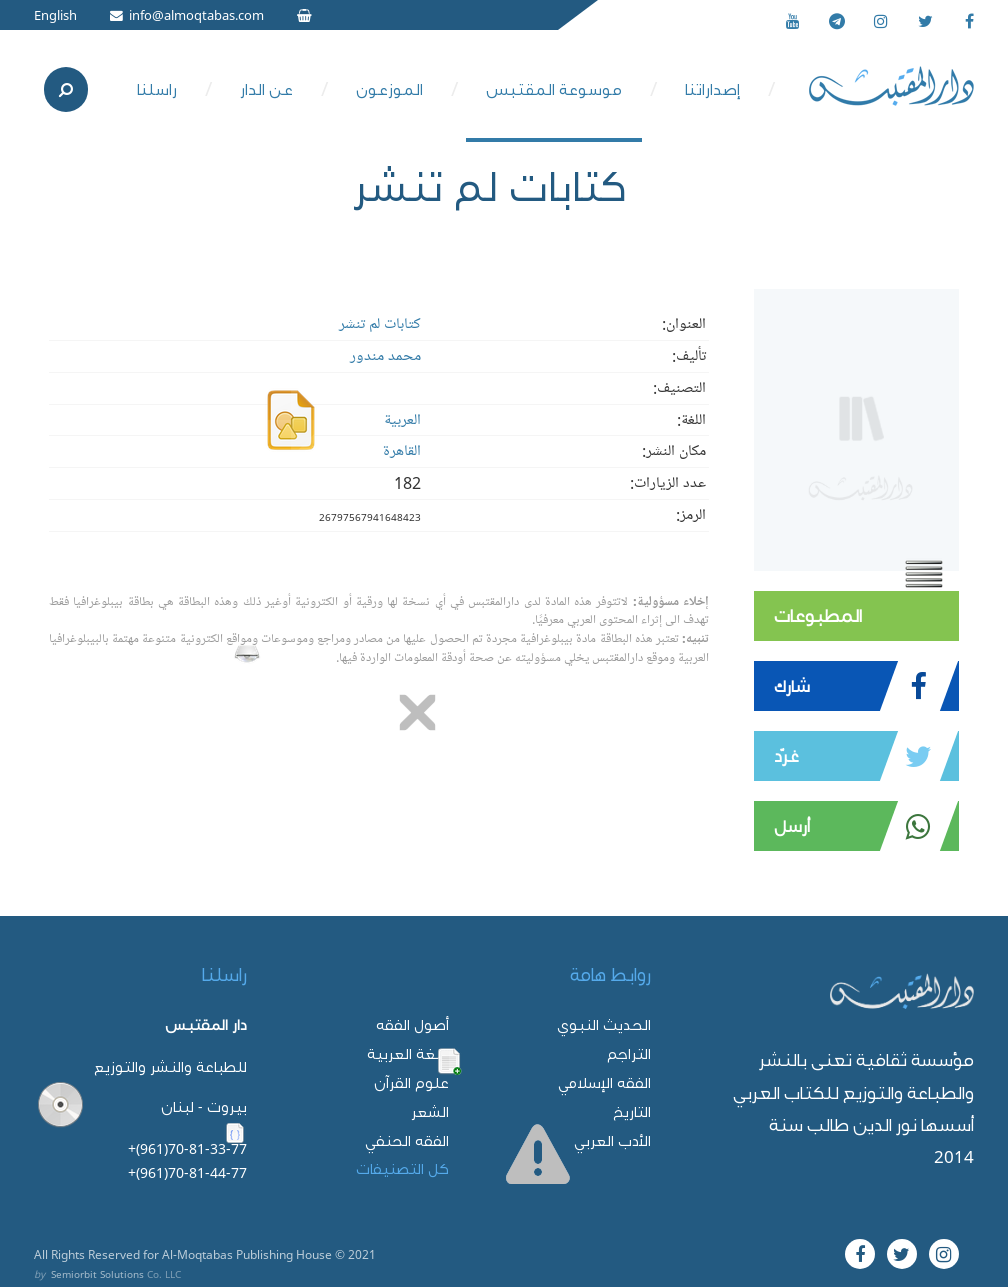  Describe the element at coordinates (417, 712) in the screenshot. I see `close the current window` at that location.